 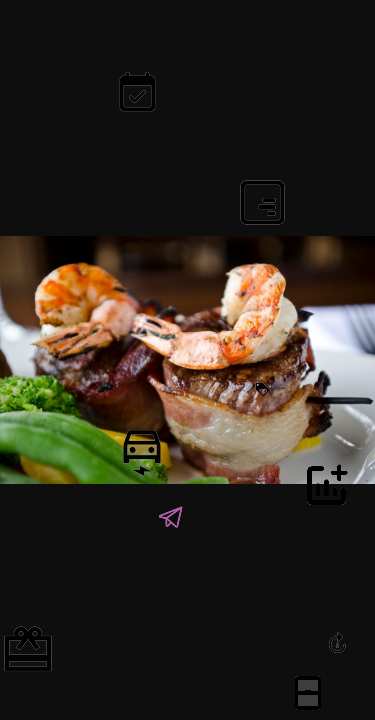 What do you see at coordinates (142, 453) in the screenshot?
I see `find nearby electric vehicle charging stations` at bounding box center [142, 453].